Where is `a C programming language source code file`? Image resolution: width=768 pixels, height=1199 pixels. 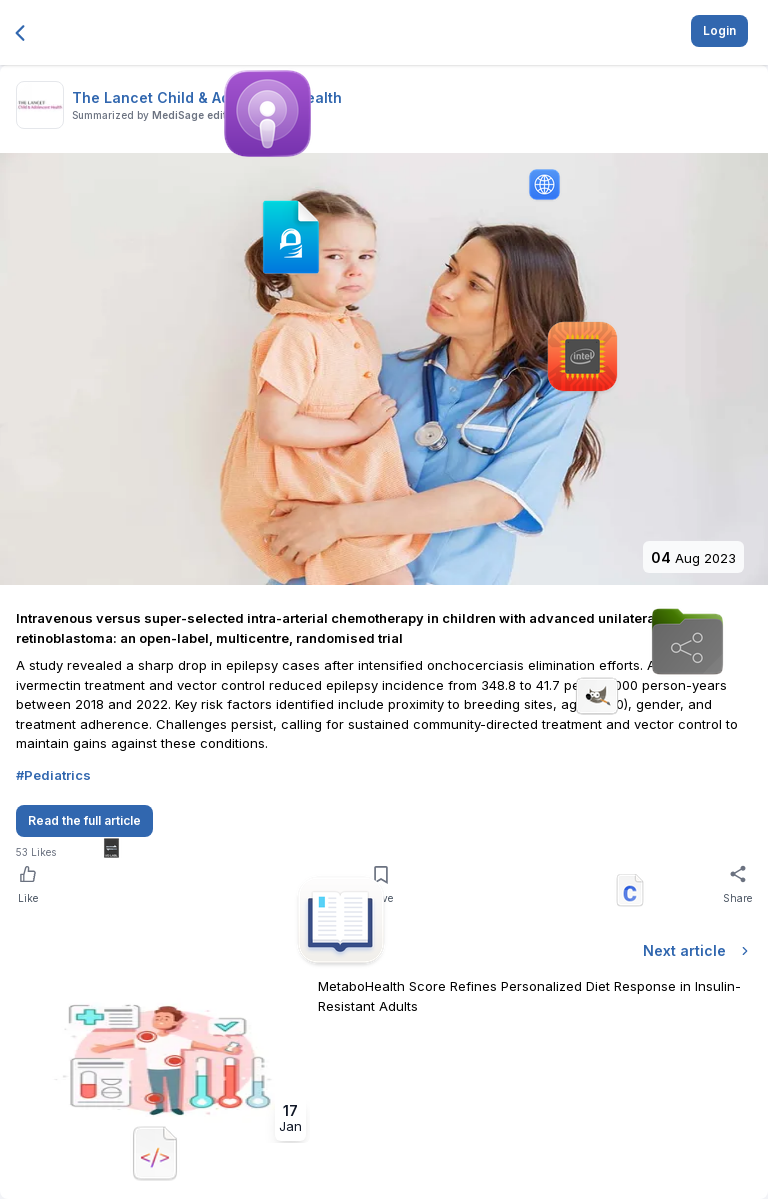
a C programming language source code file is located at coordinates (630, 890).